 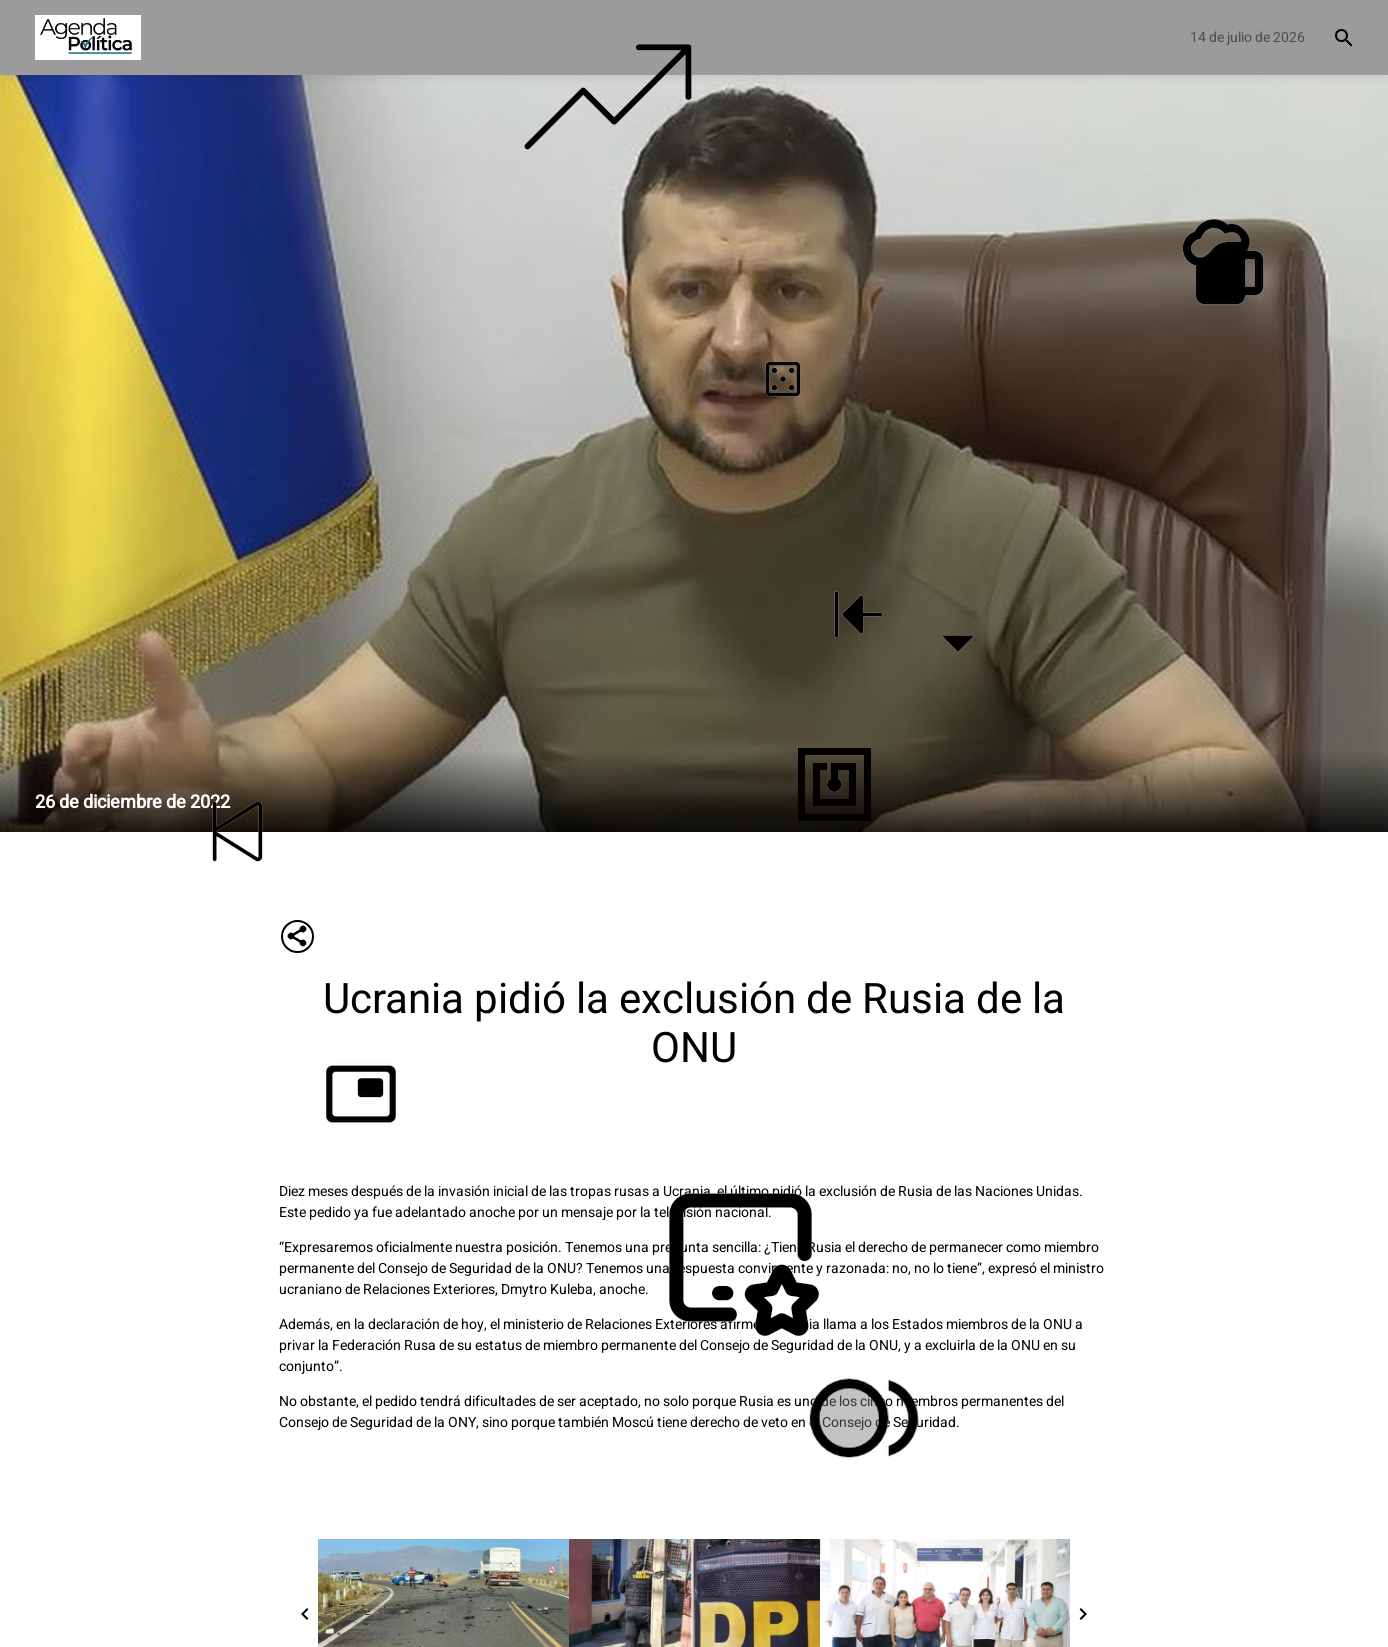 What do you see at coordinates (864, 1418) in the screenshot?
I see `indicates active recording or live broadcast` at bounding box center [864, 1418].